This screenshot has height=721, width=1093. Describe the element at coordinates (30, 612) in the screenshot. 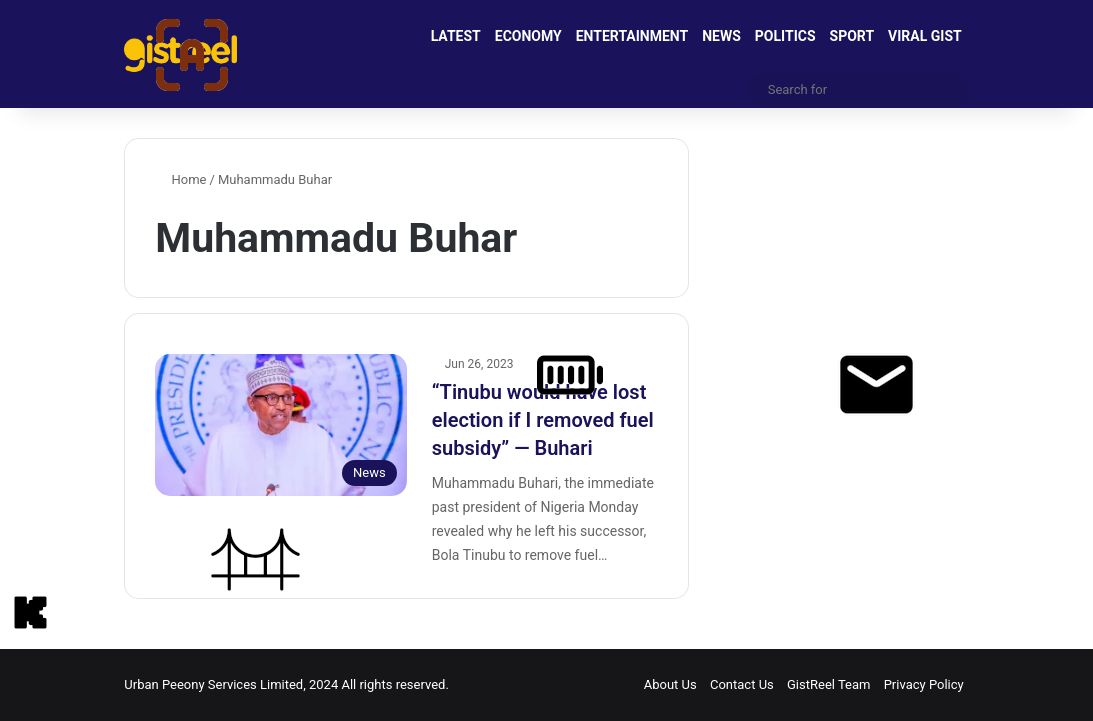

I see `open the Kick streaming platform` at that location.